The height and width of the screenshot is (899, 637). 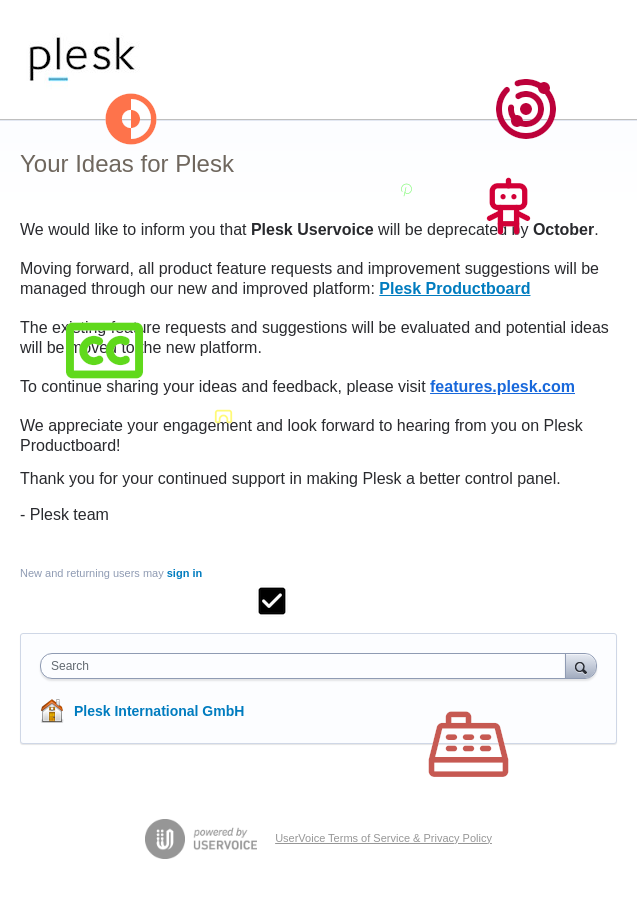 I want to click on explore the universe or cosmos section, so click(x=526, y=109).